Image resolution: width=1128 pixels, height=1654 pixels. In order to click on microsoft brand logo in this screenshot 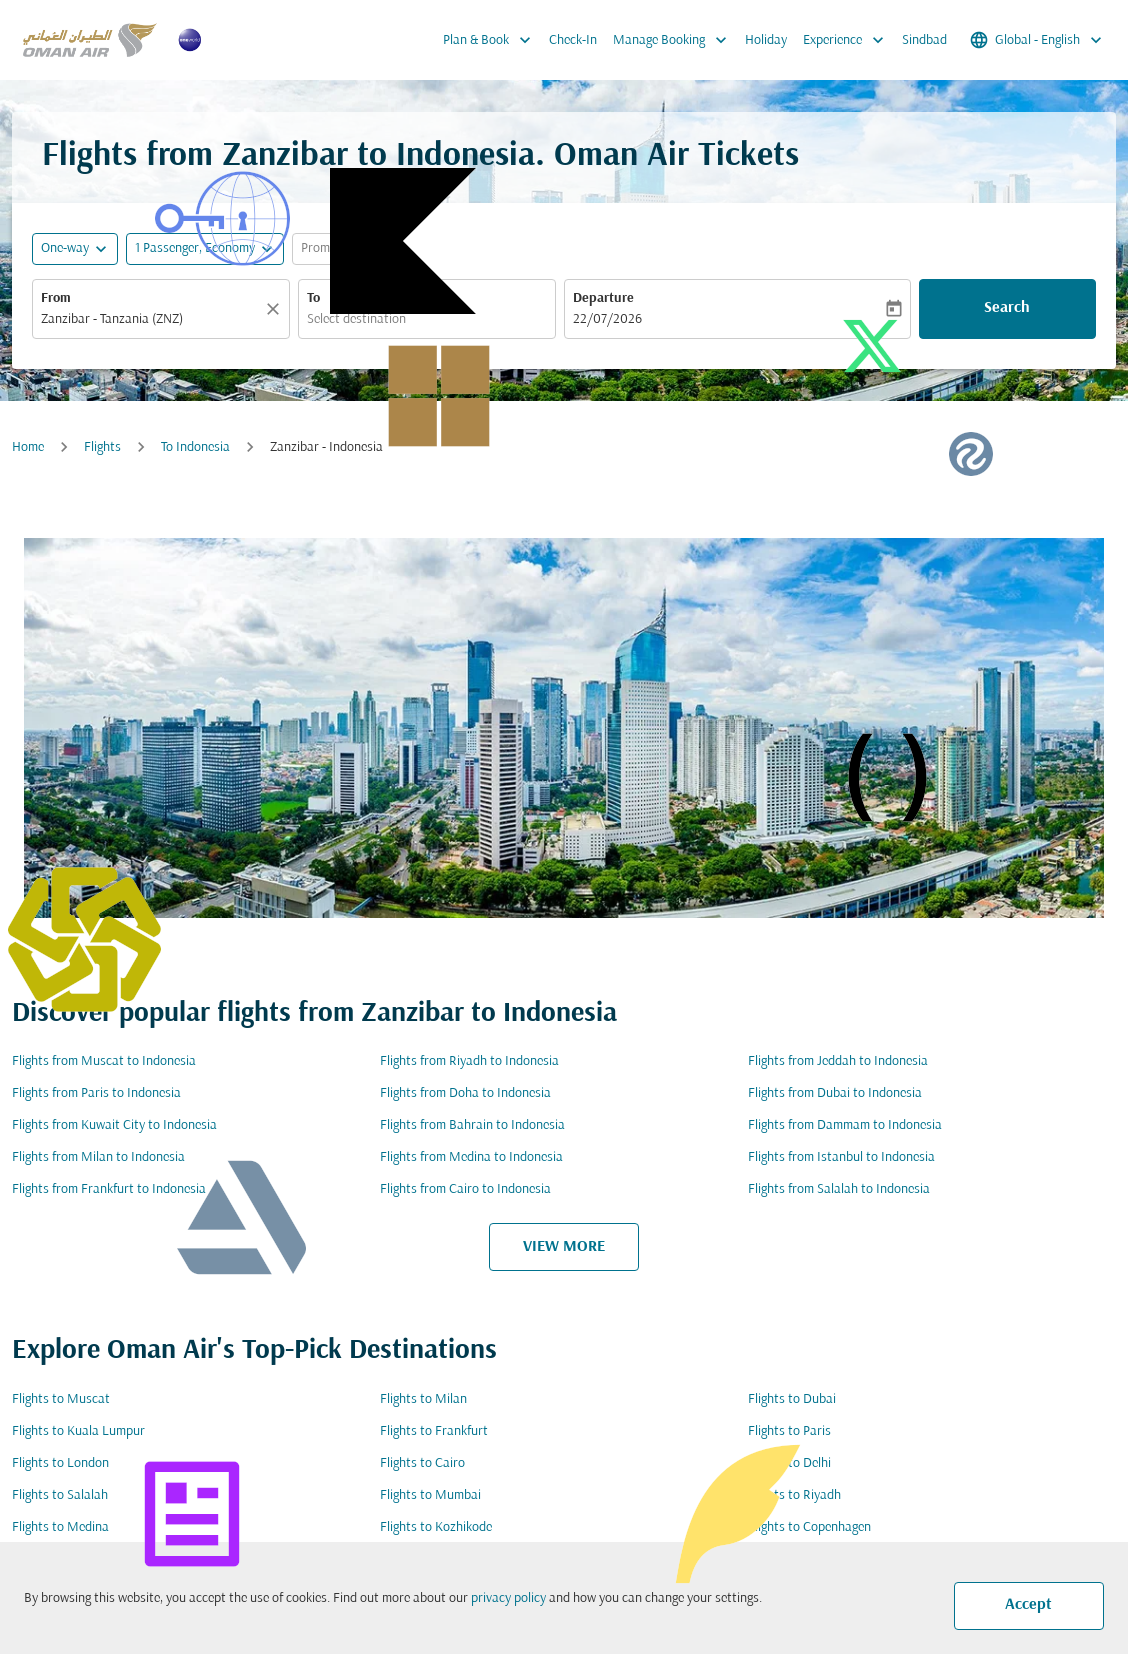, I will do `click(439, 396)`.